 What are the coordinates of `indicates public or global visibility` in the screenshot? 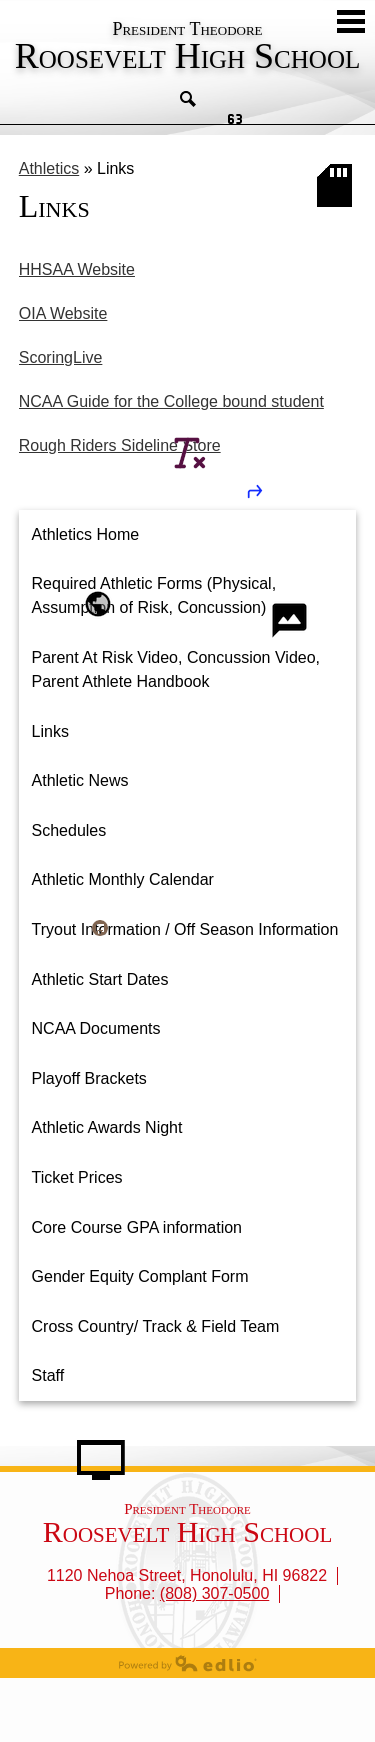 It's located at (98, 604).